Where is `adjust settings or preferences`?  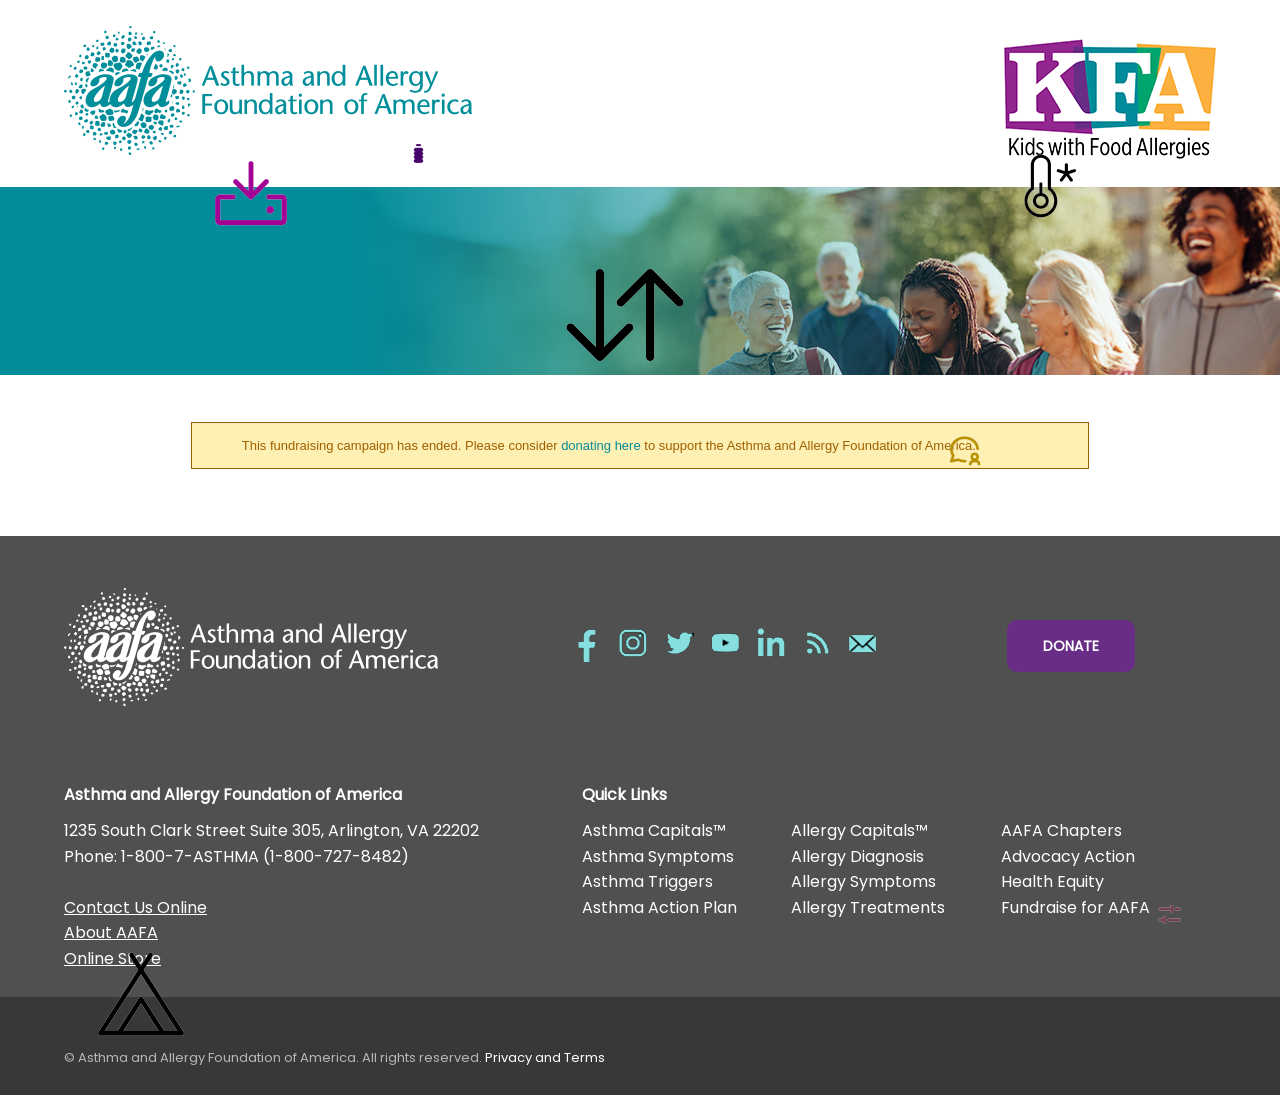
adjust settings or preferences is located at coordinates (1169, 914).